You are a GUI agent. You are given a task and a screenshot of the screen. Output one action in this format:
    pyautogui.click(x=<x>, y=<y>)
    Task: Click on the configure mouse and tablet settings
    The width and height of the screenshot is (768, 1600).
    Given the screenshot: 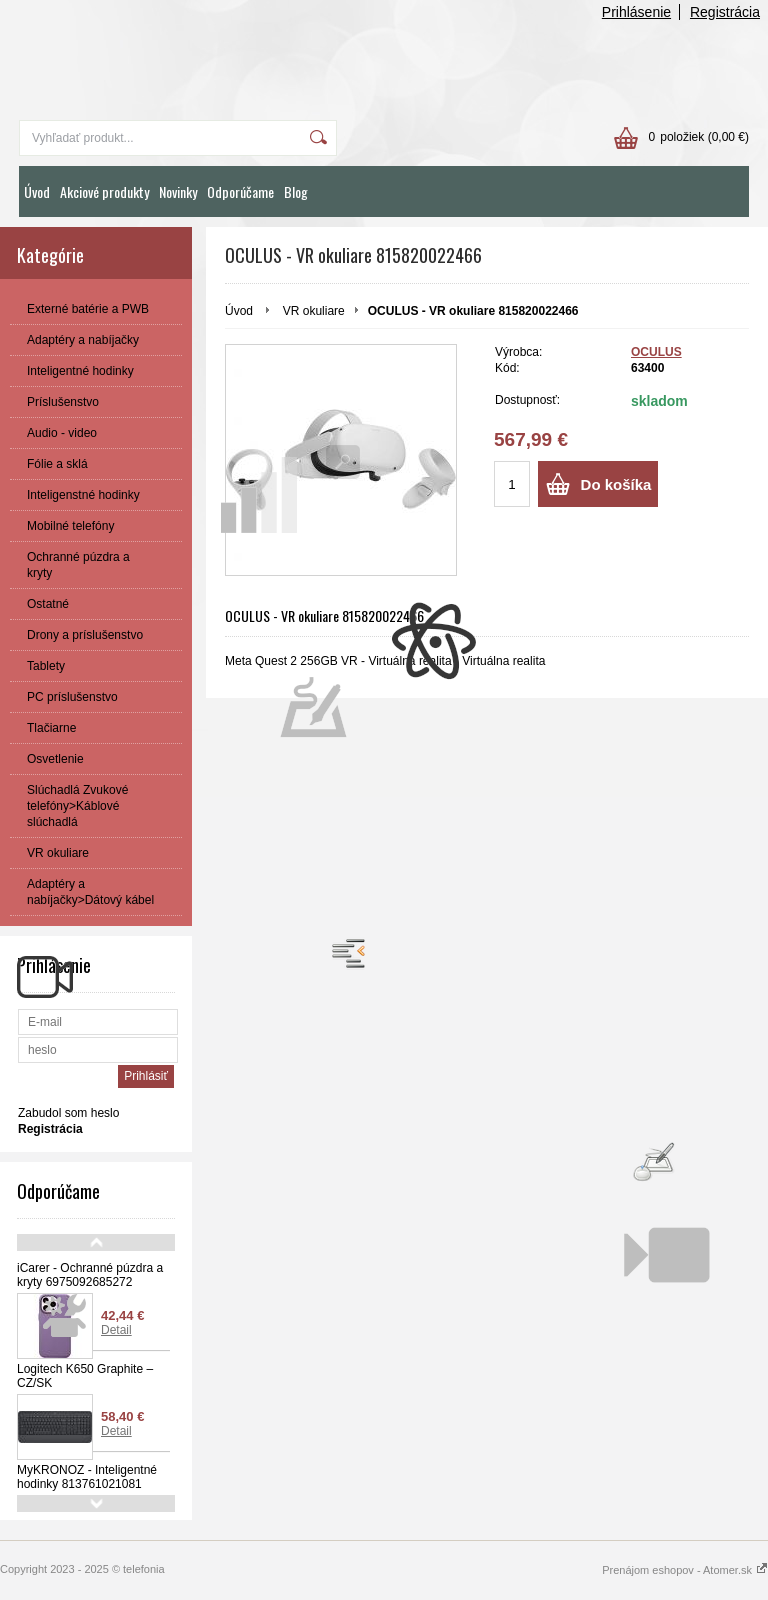 What is the action you would take?
    pyautogui.click(x=653, y=1162)
    